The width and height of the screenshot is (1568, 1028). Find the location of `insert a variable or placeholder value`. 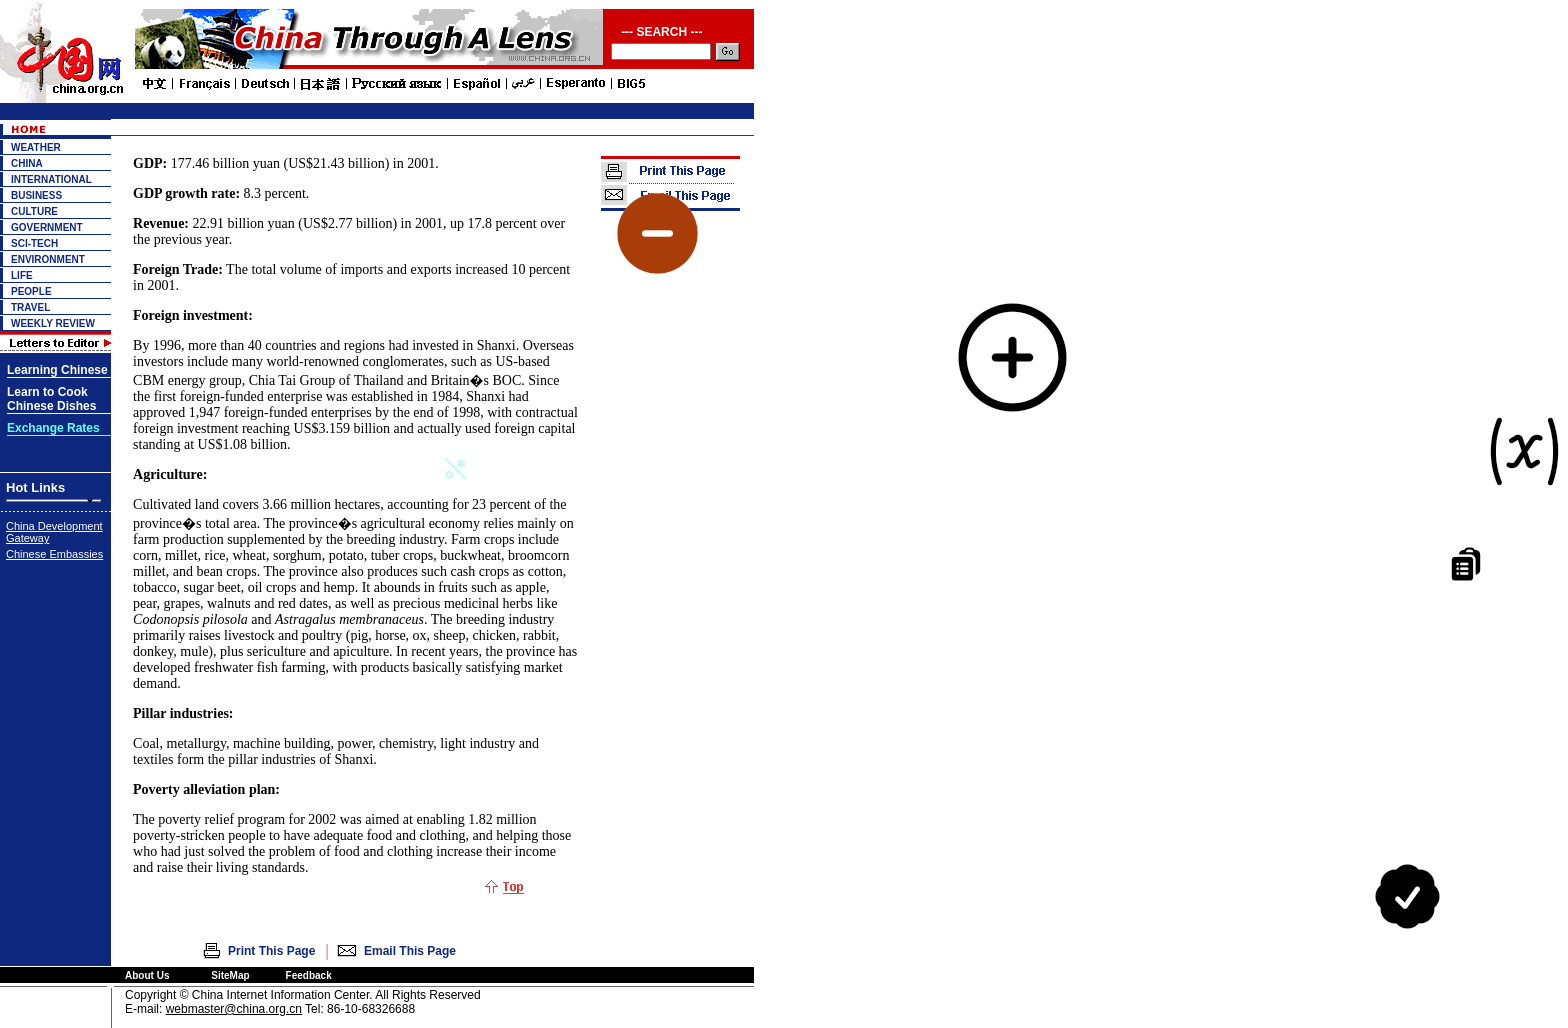

insert a variable or placeholder value is located at coordinates (1524, 451).